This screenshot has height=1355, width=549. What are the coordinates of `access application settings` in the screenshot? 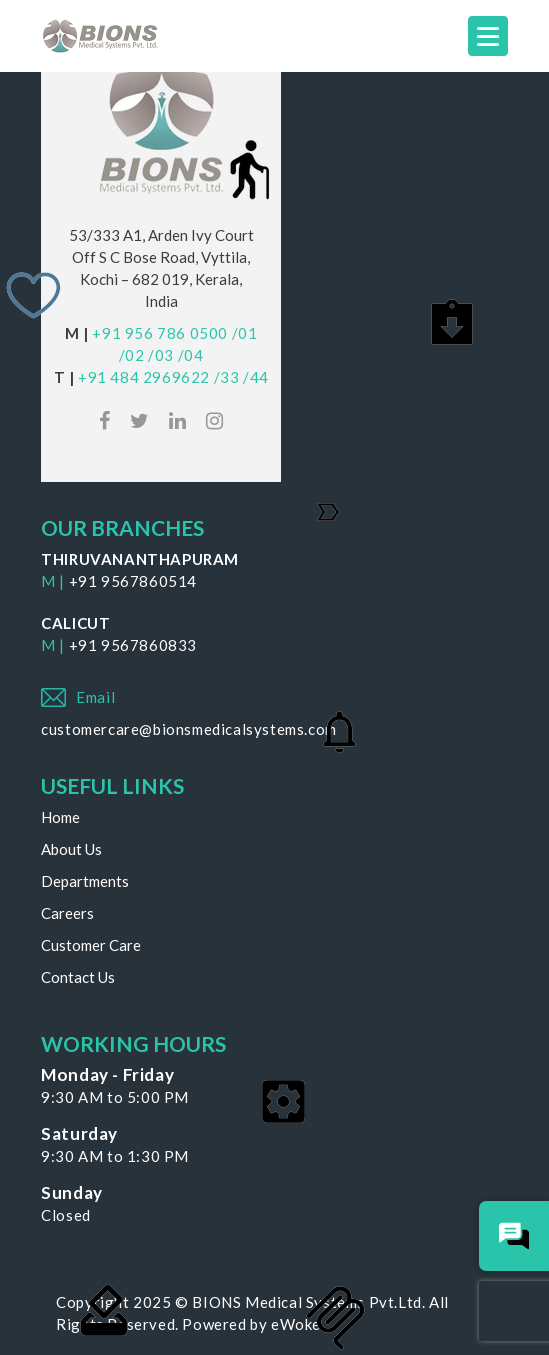 It's located at (283, 1101).